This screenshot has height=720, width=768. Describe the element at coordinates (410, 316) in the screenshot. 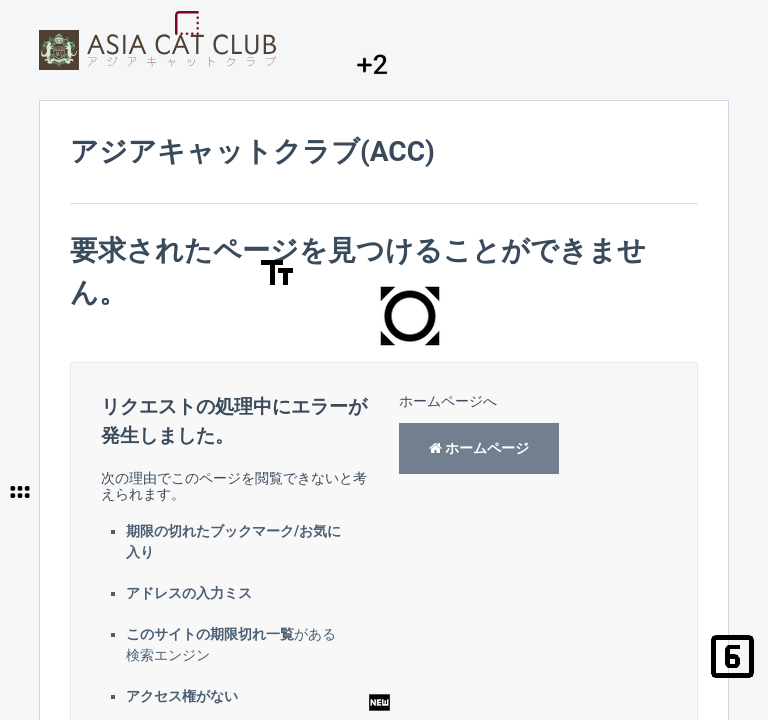

I see `expand content to fill available space` at that location.